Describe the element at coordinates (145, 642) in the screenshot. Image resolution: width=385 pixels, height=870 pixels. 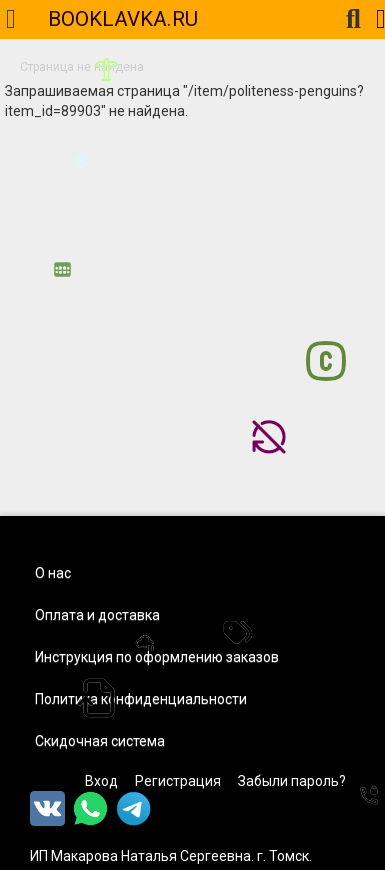
I see `pause cloud sync or upload` at that location.